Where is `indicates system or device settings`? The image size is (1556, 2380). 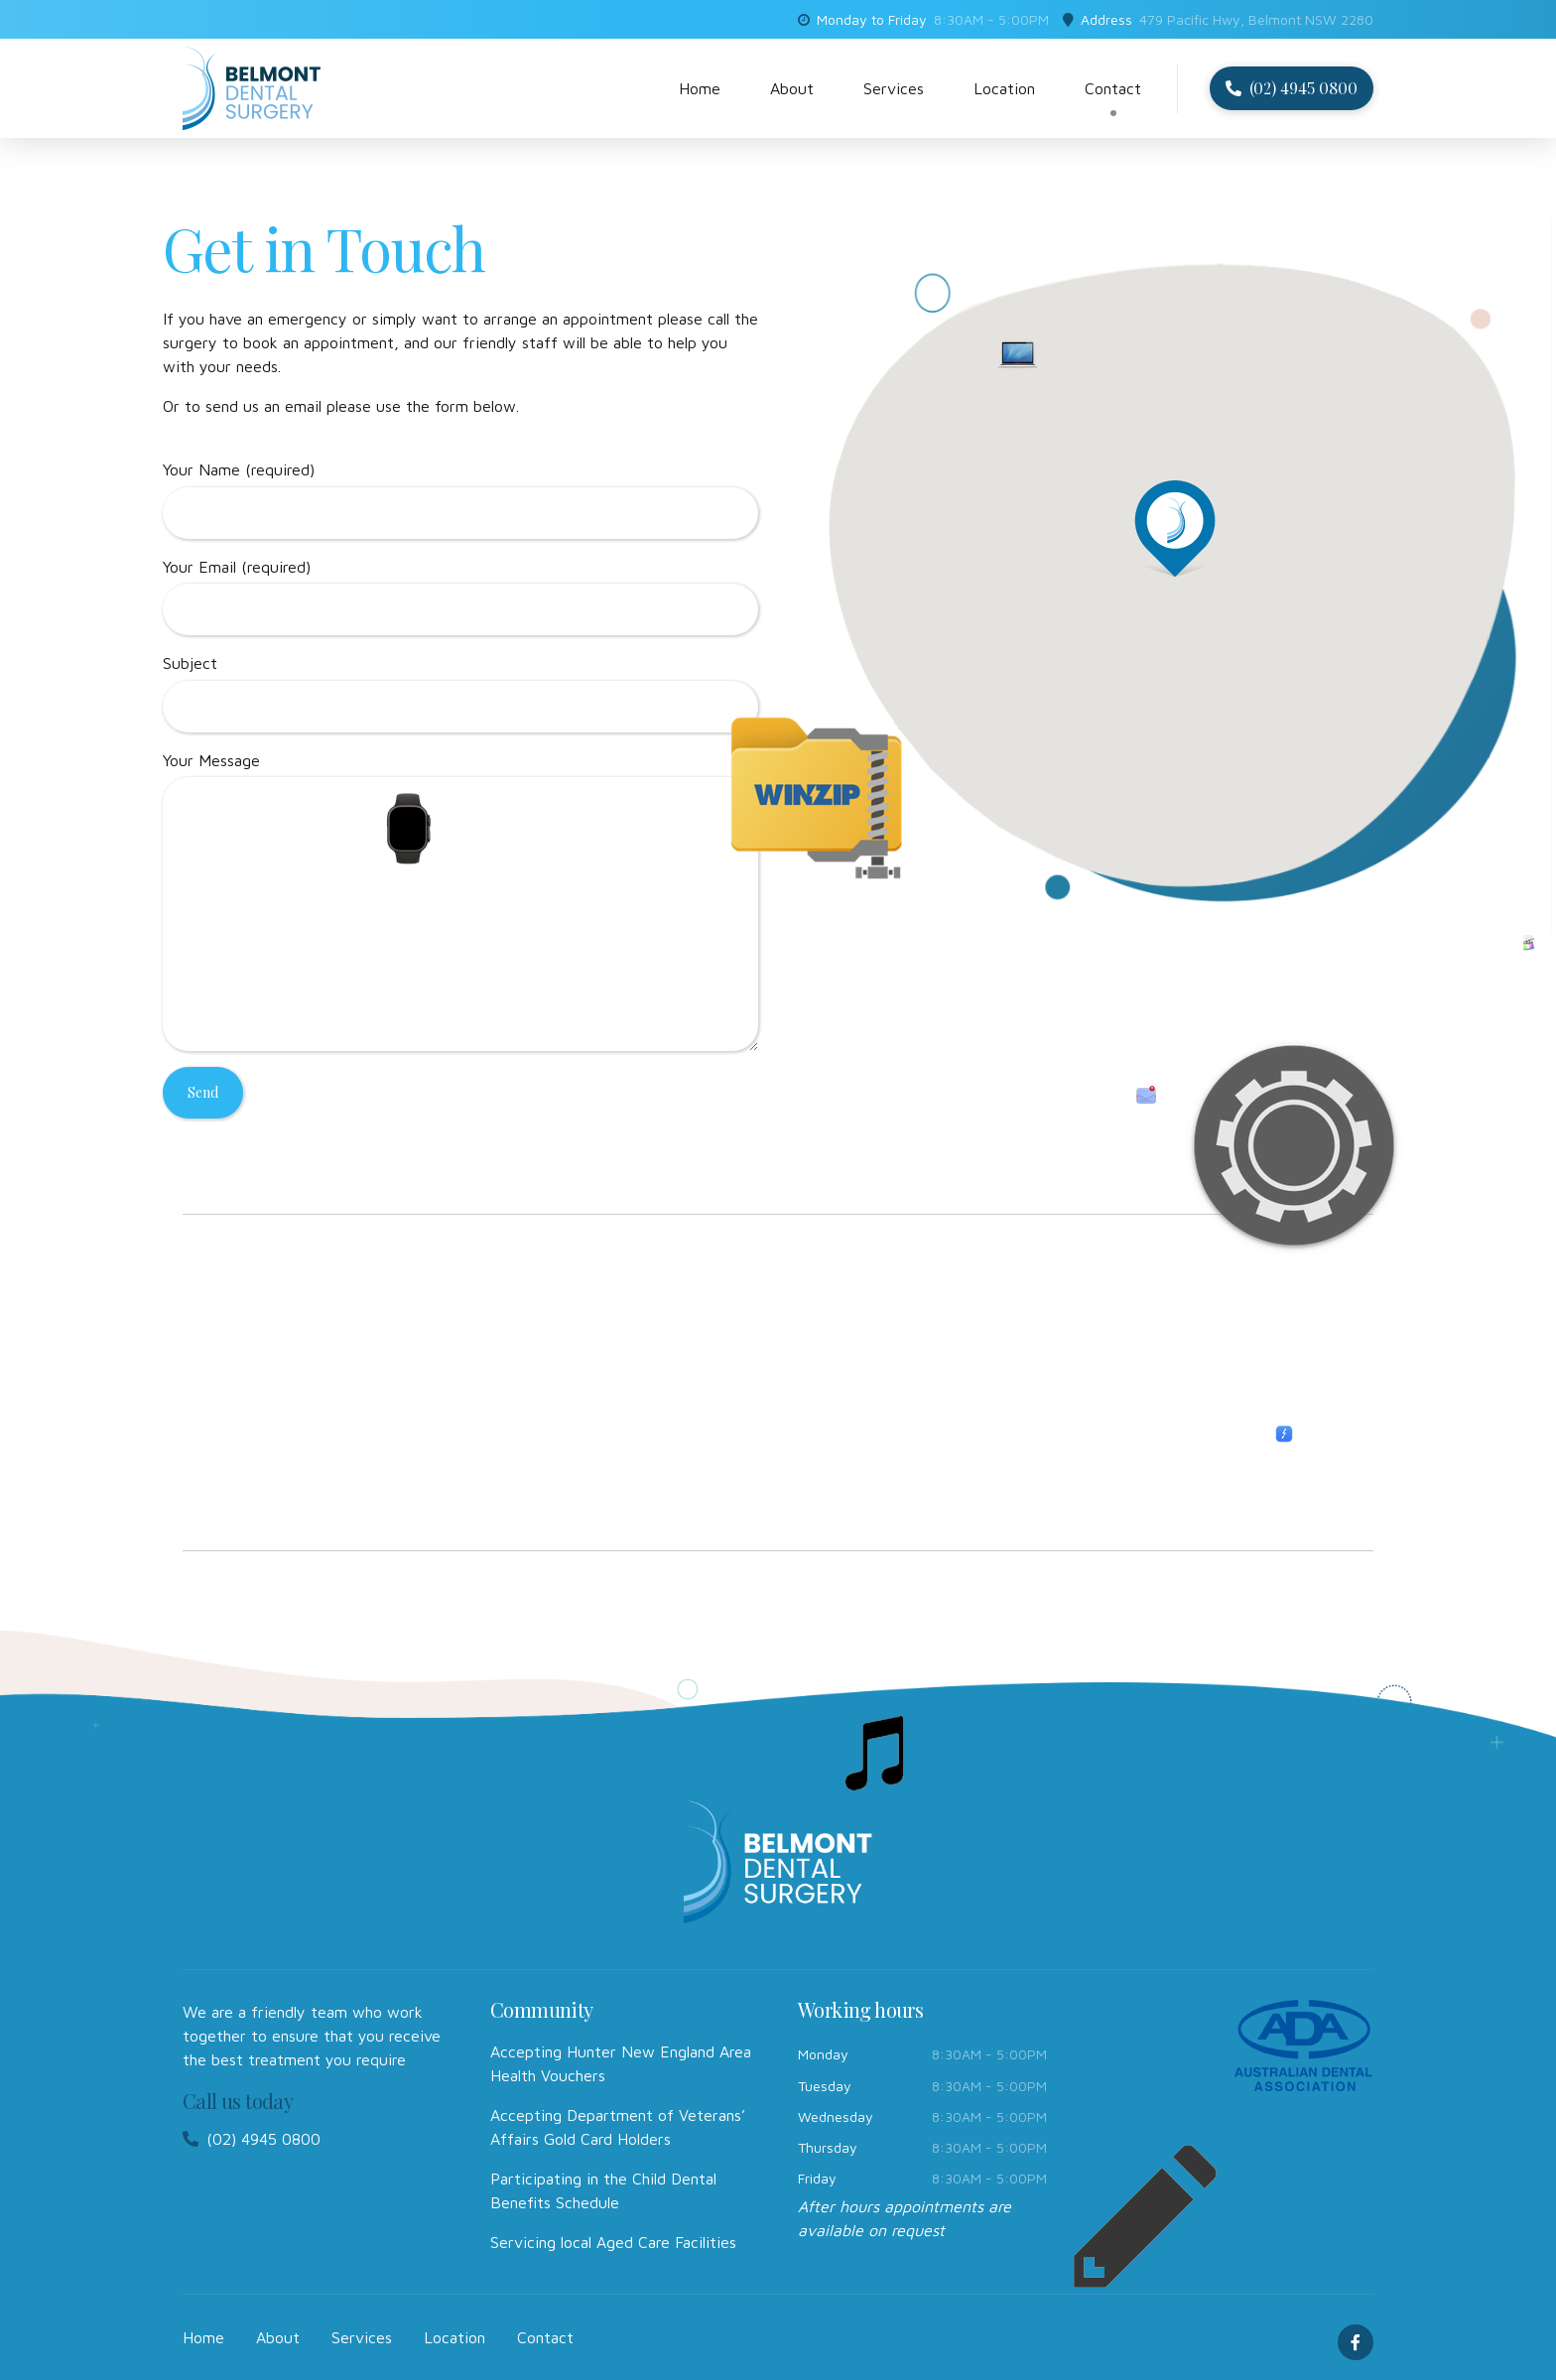 indicates system or device settings is located at coordinates (1294, 1145).